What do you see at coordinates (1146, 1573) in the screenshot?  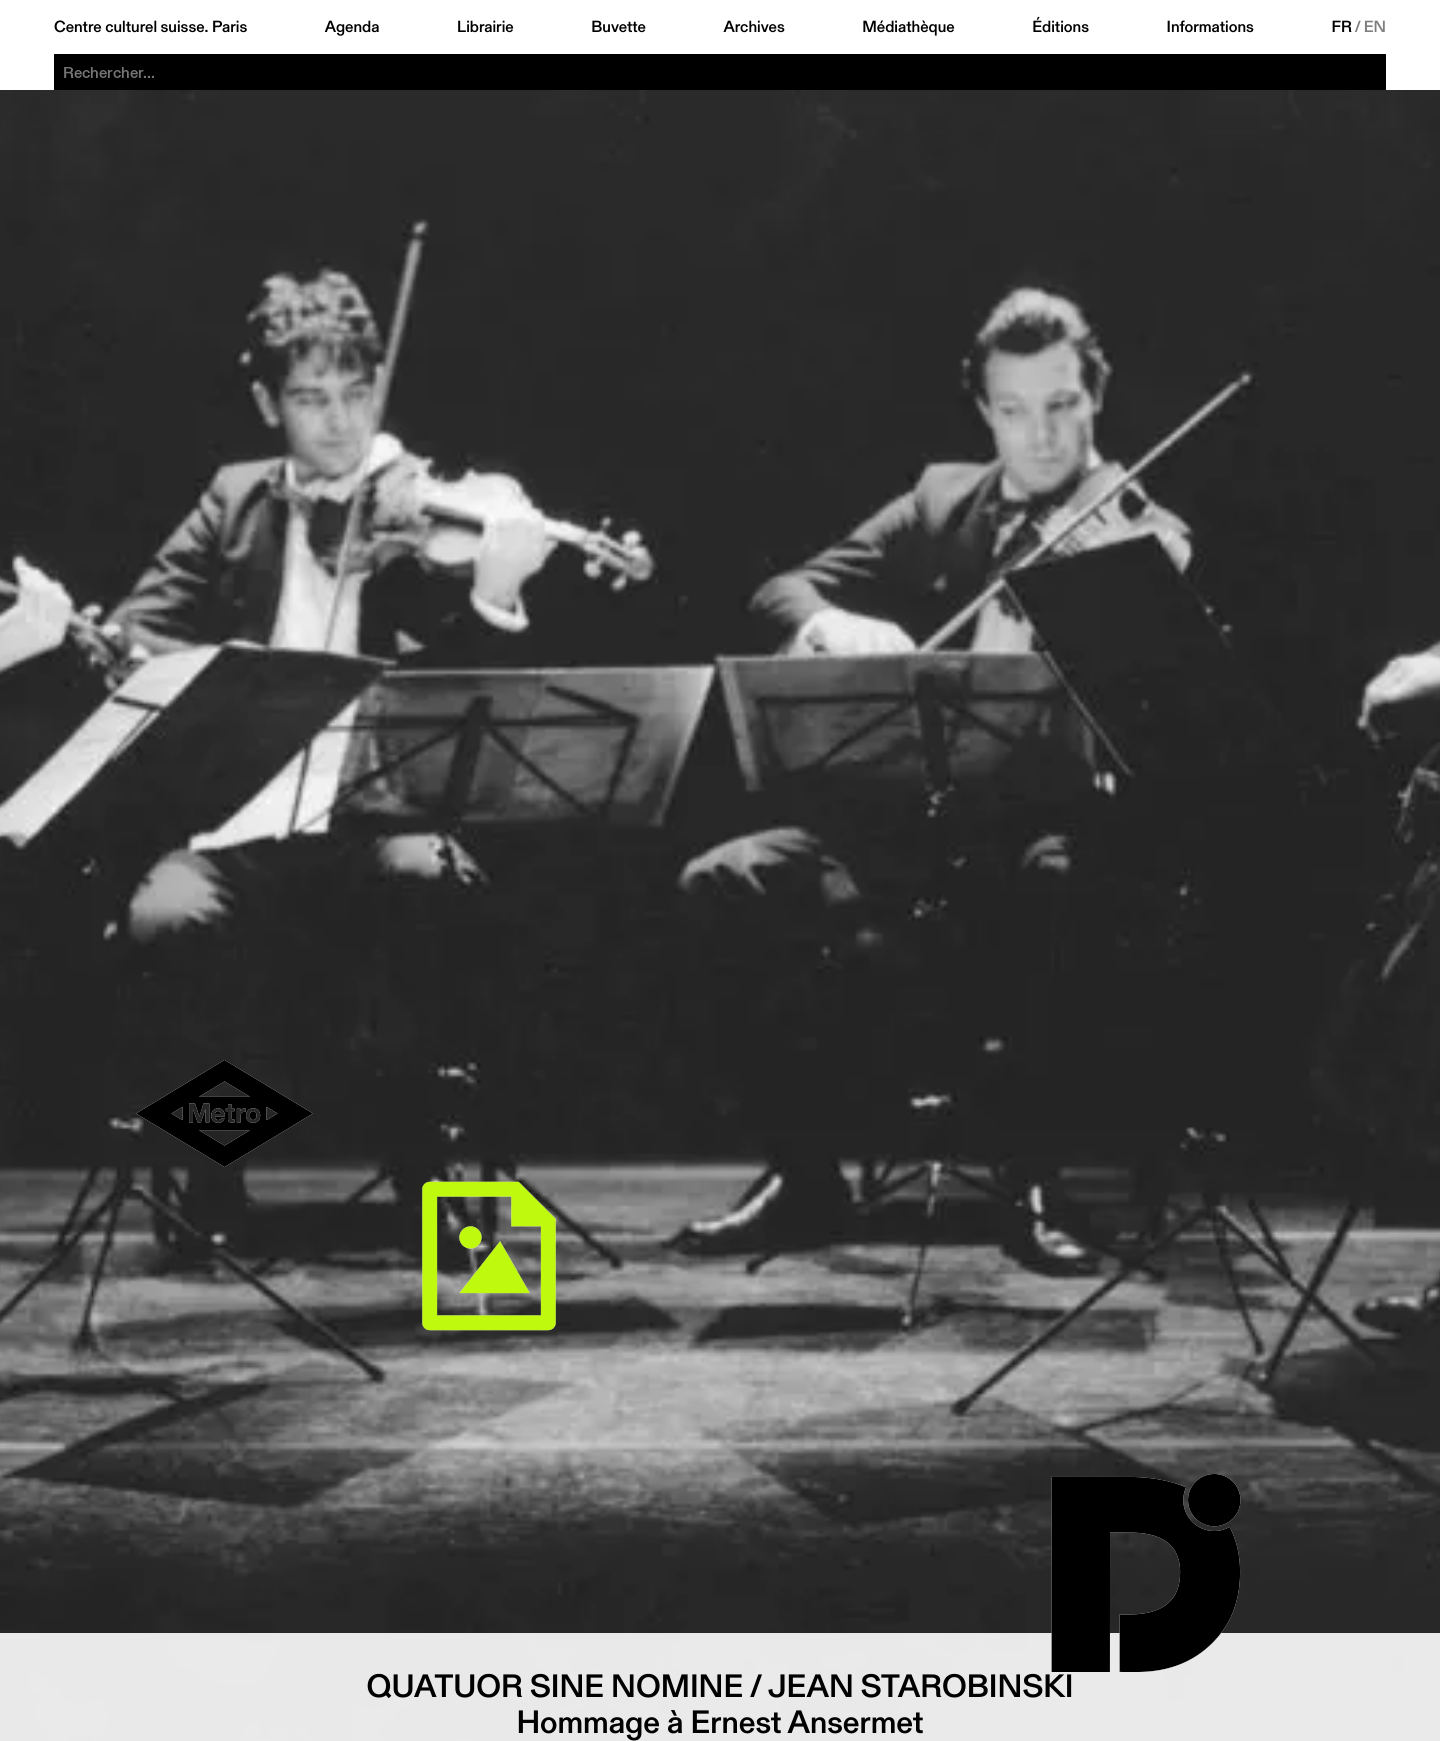 I see `open Dolibarr ERP/CRM application` at bounding box center [1146, 1573].